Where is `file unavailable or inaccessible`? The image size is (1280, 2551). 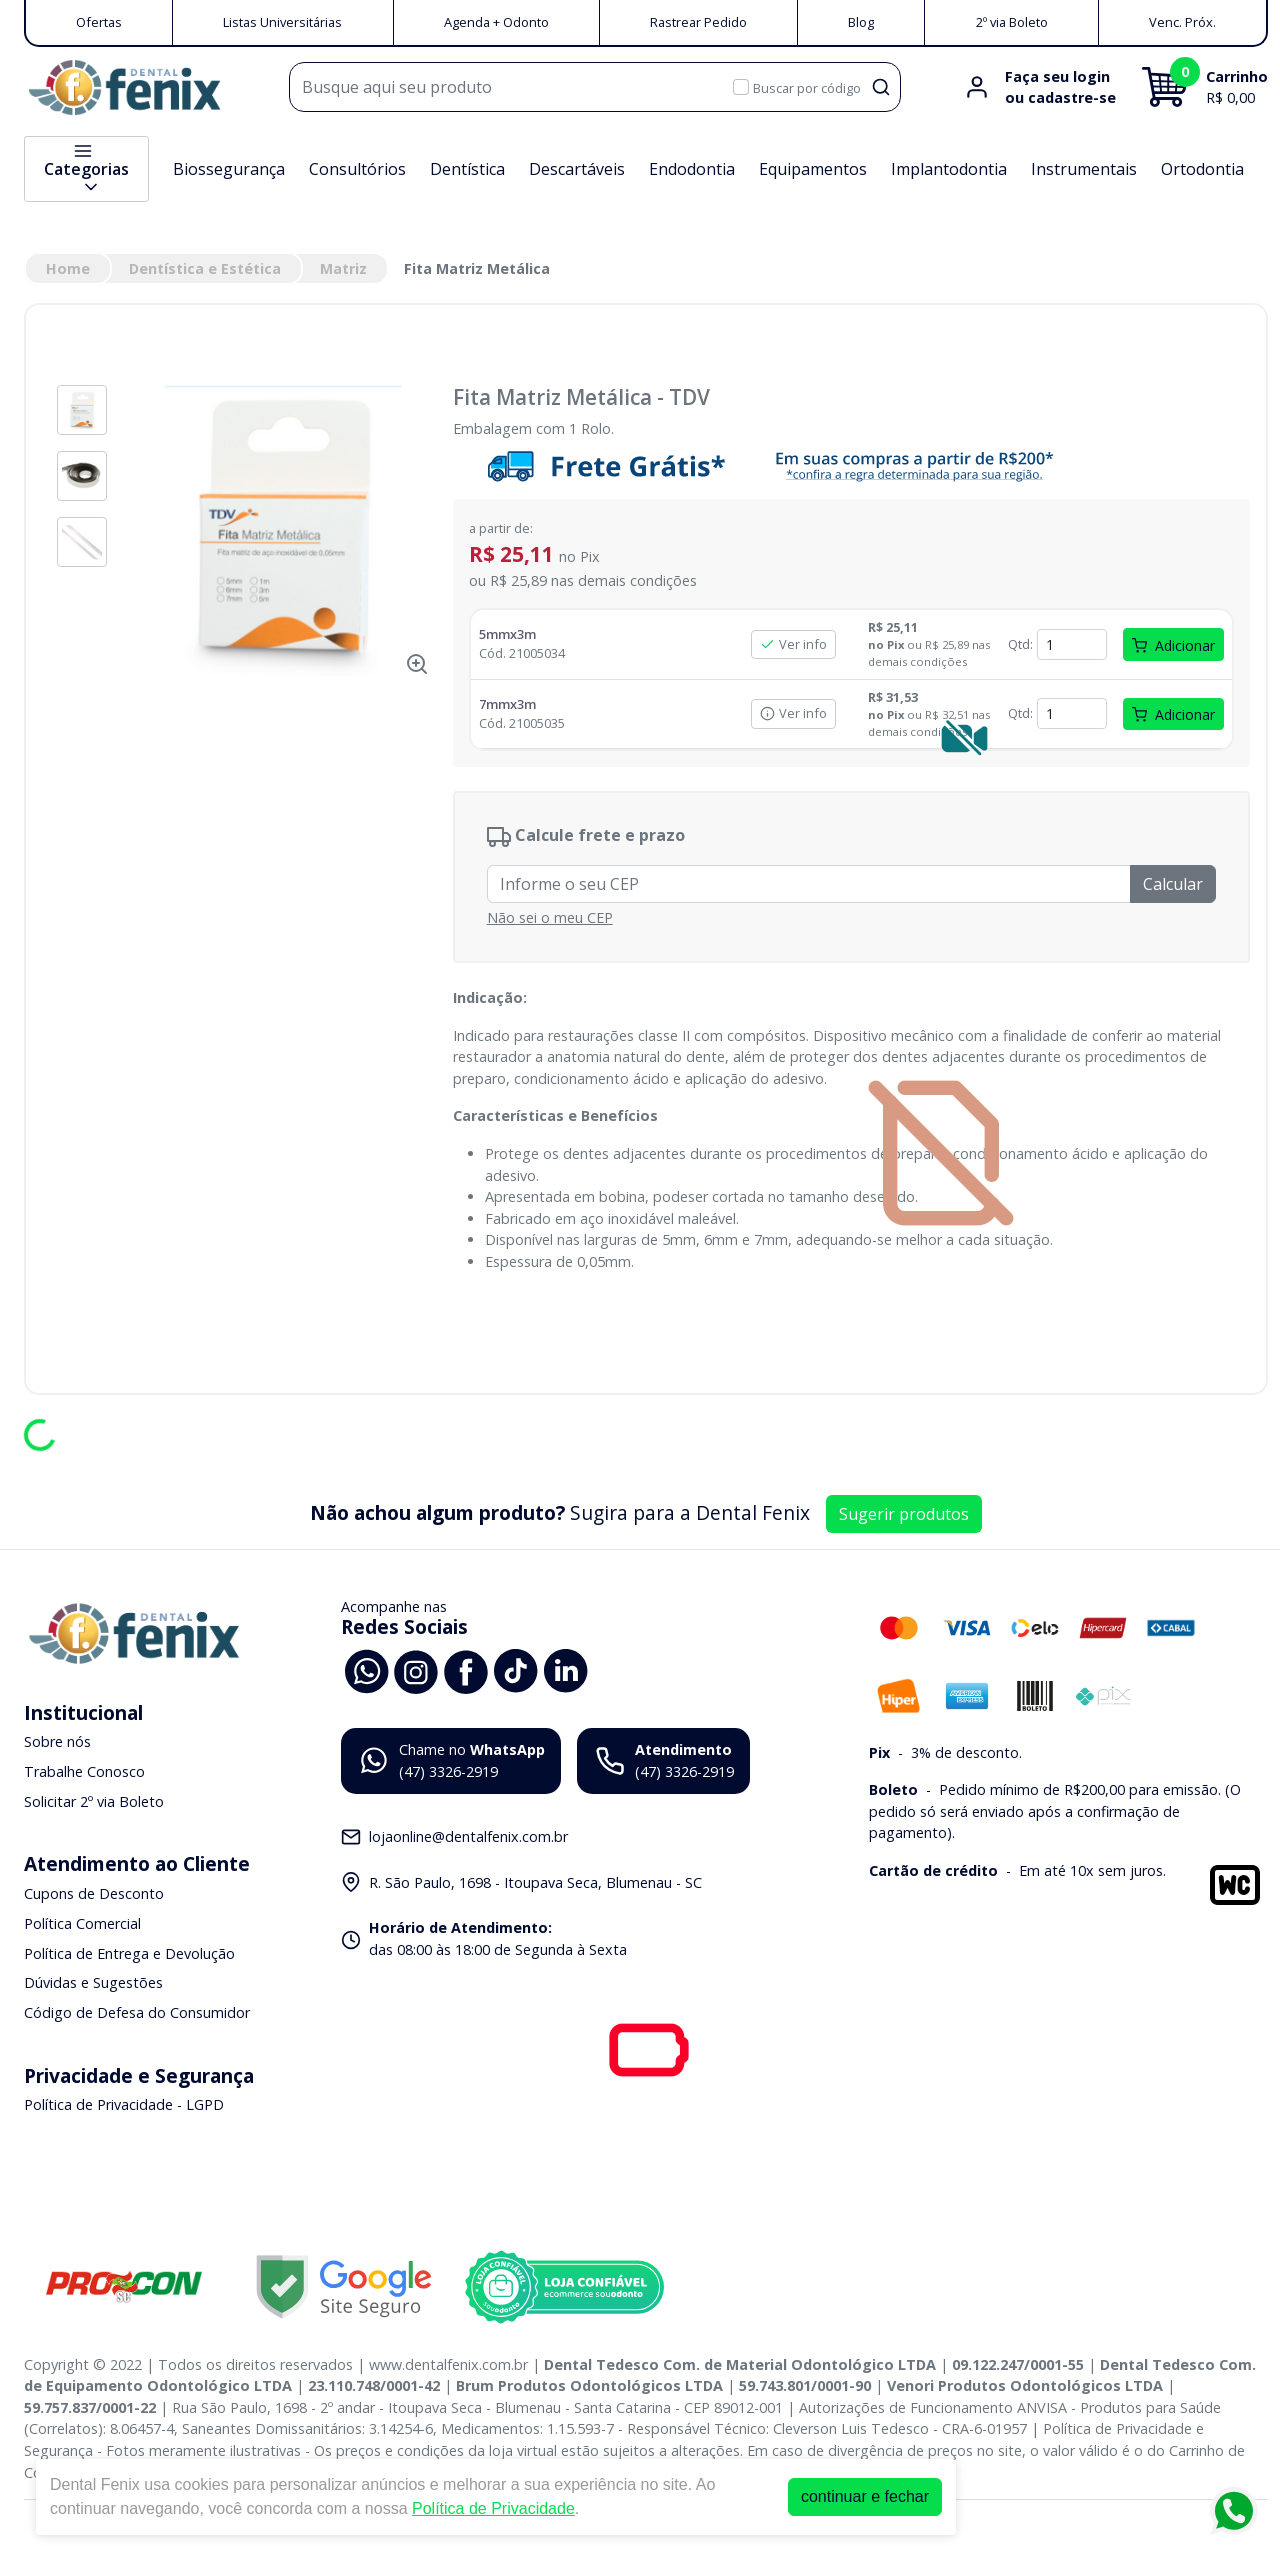
file unavailable or inaccessible is located at coordinates (941, 1153).